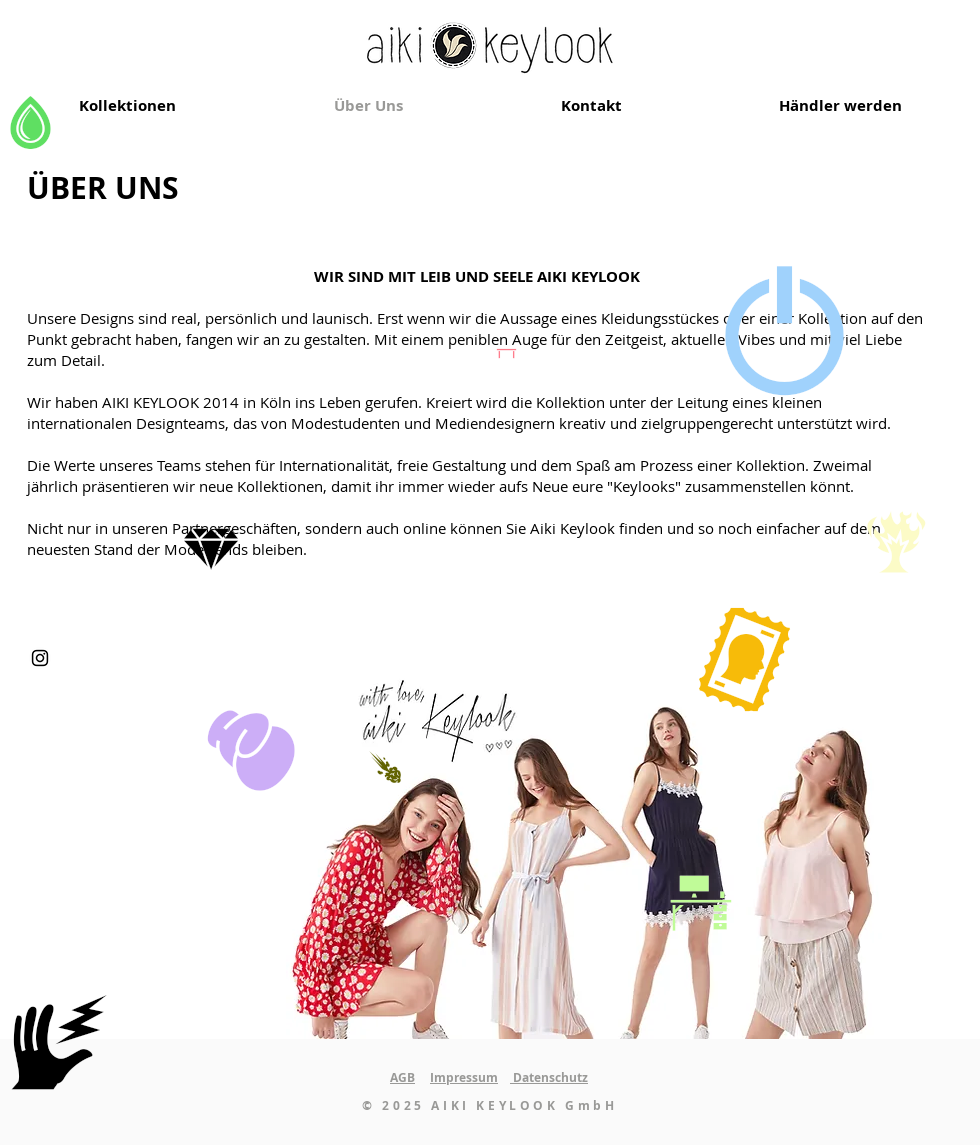 The height and width of the screenshot is (1145, 980). What do you see at coordinates (784, 329) in the screenshot?
I see `turn device on or off` at bounding box center [784, 329].